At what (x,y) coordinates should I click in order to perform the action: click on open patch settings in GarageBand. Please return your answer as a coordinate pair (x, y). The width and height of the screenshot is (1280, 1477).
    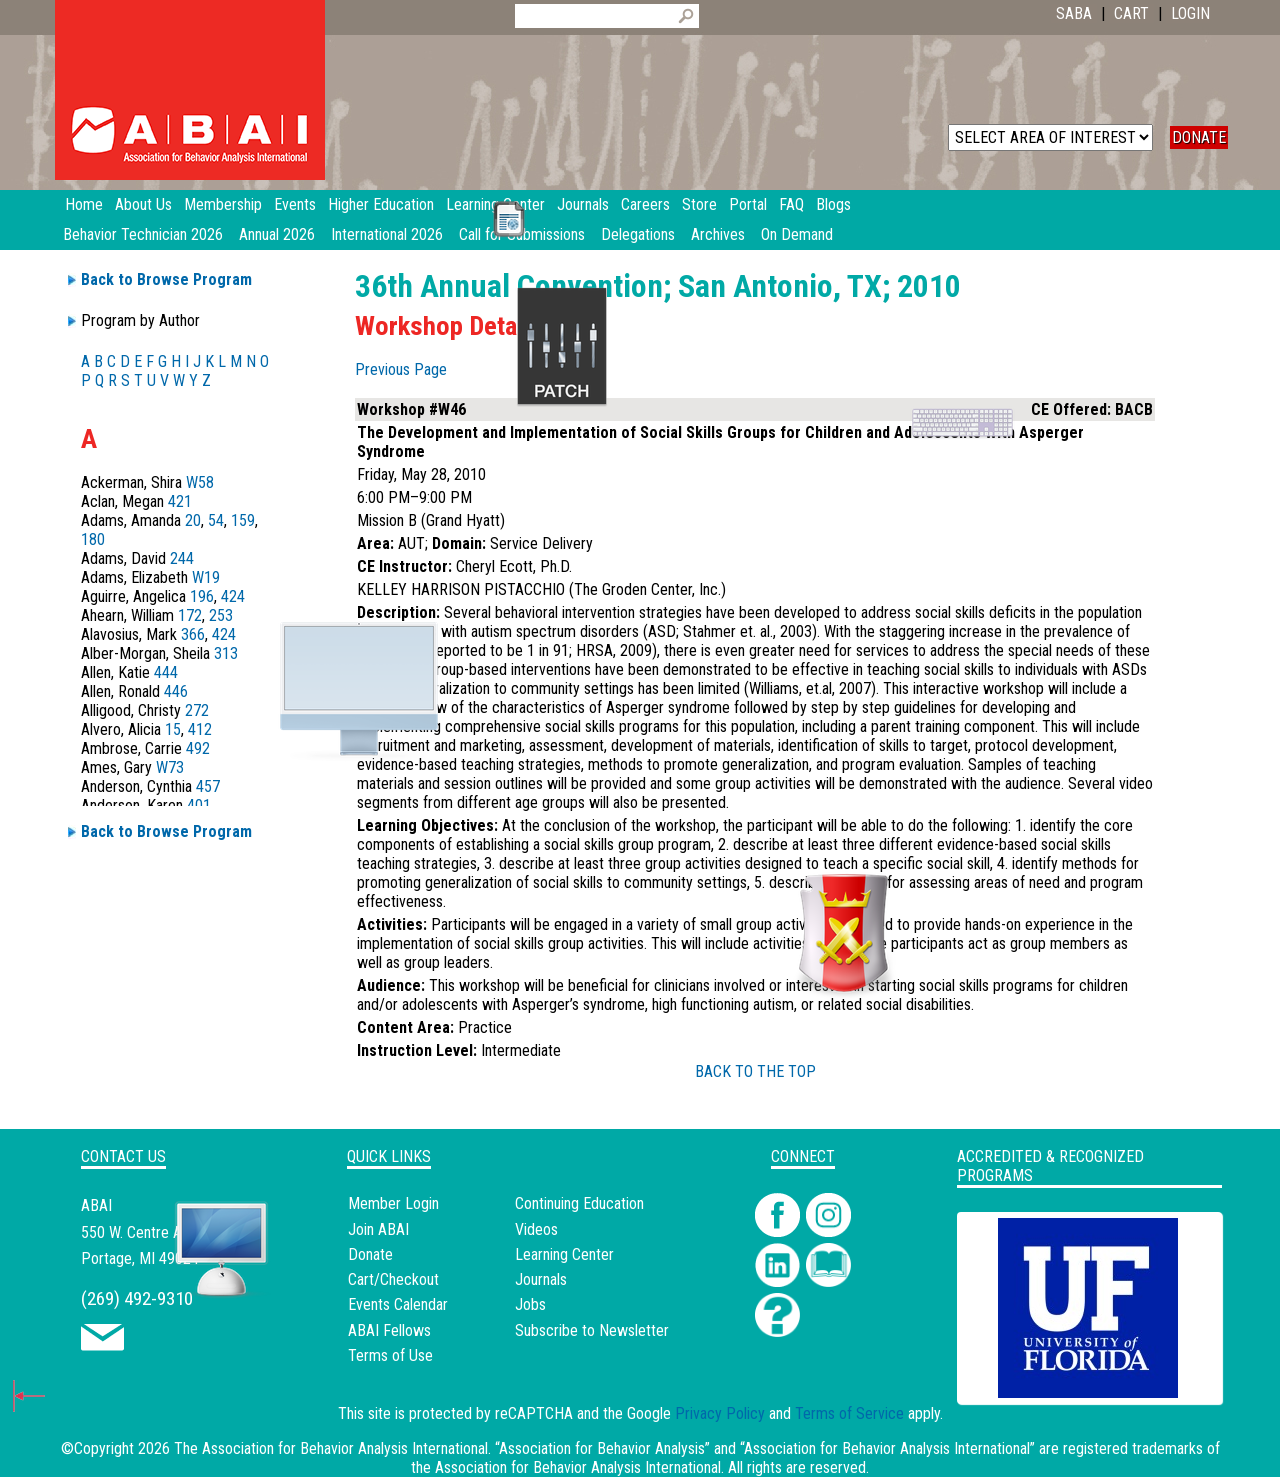
    Looking at the image, I should click on (562, 349).